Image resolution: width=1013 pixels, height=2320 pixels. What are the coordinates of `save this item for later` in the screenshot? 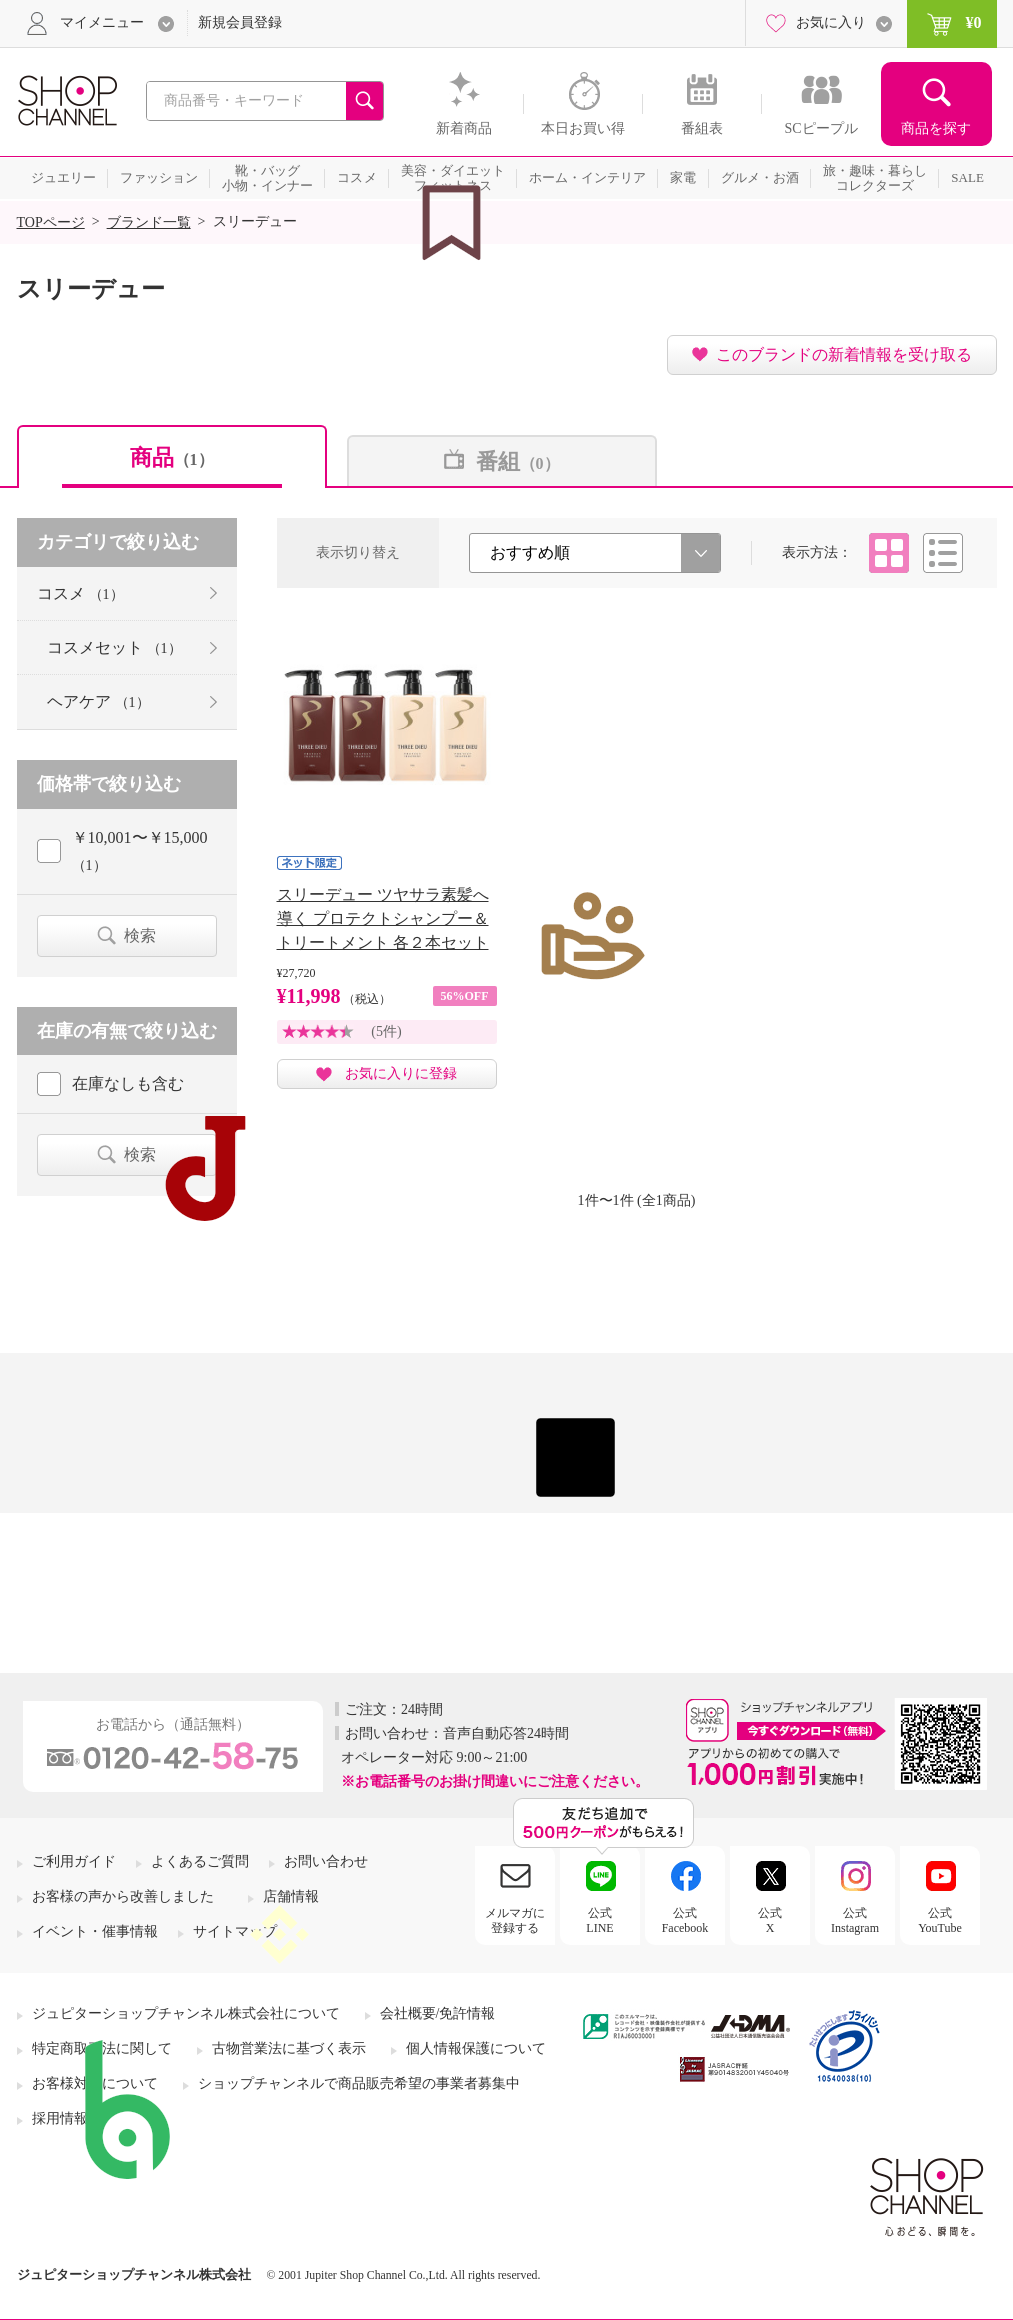 It's located at (451, 221).